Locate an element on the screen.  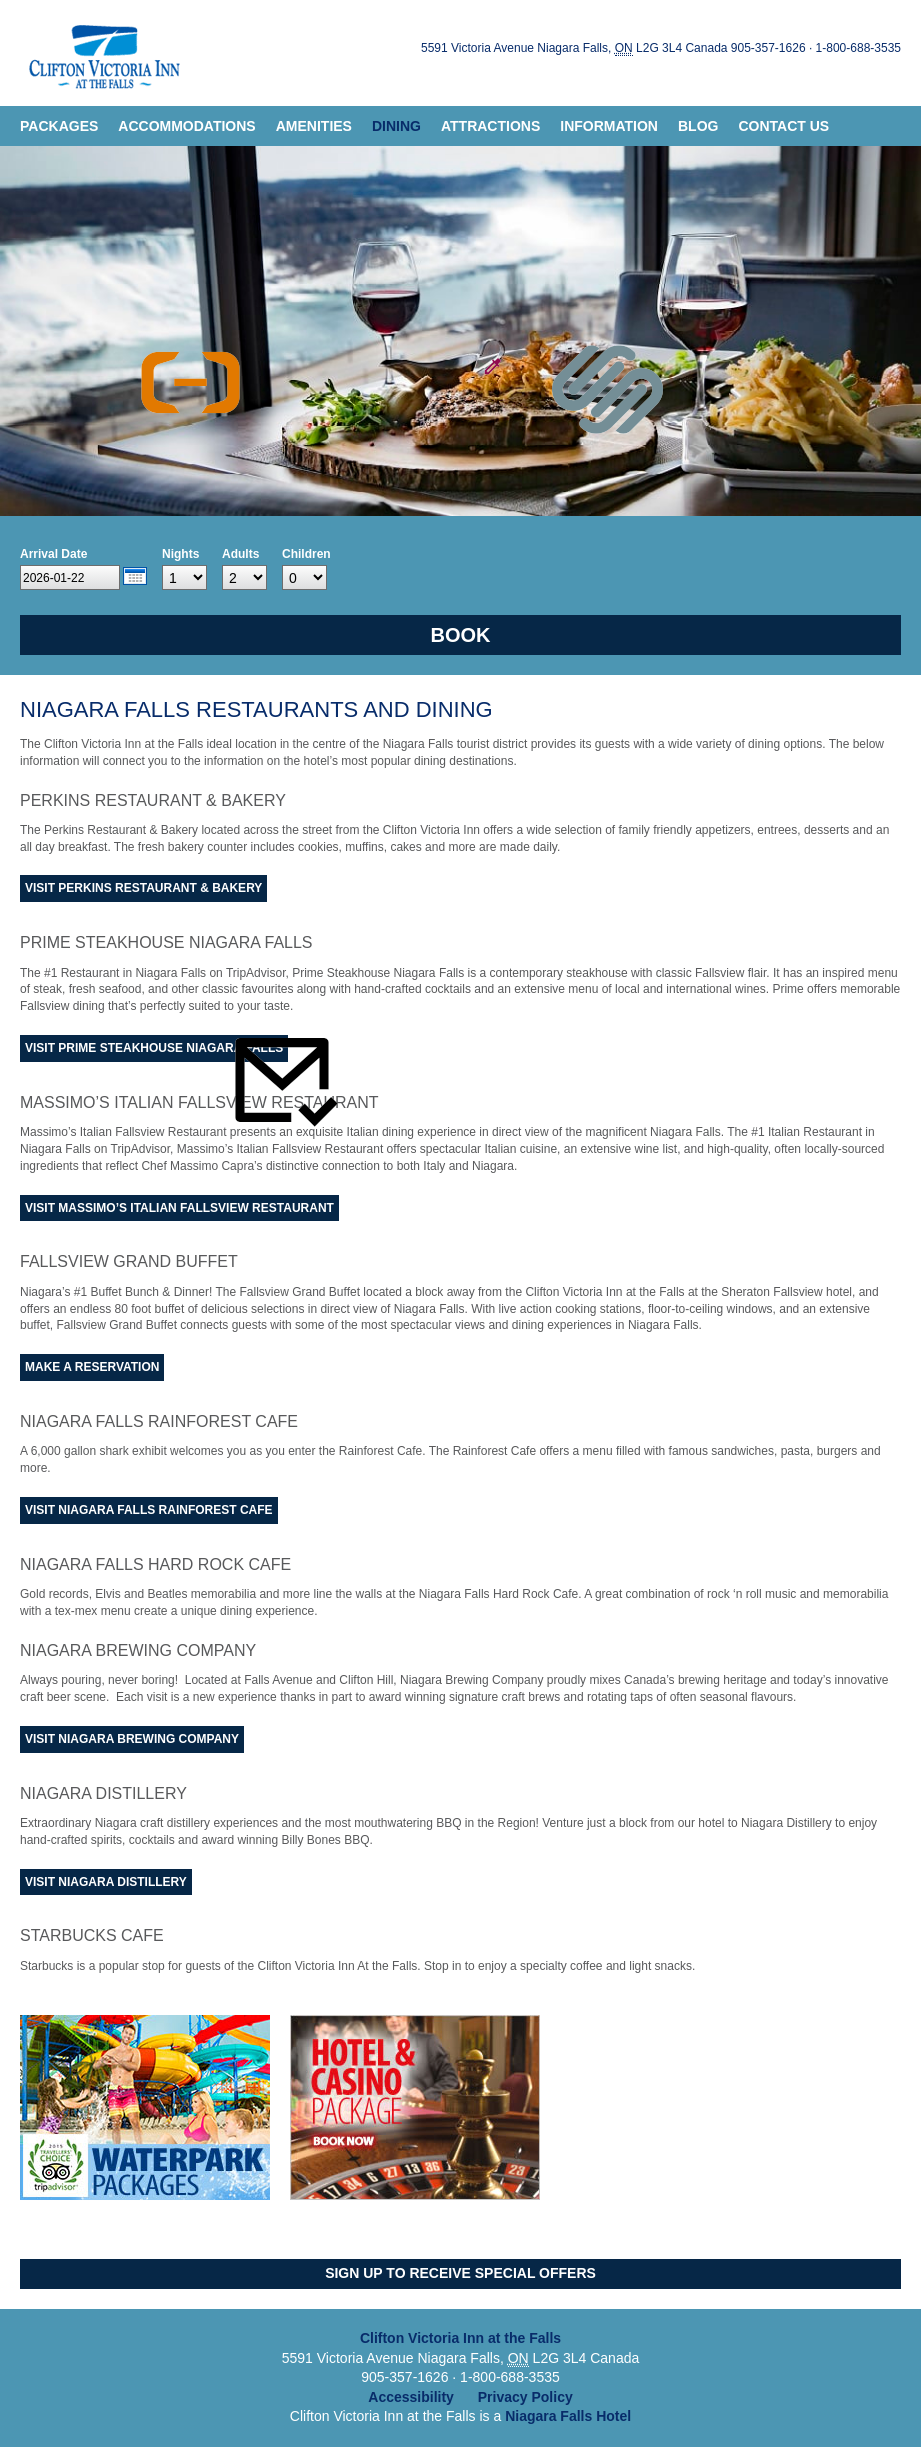
color picker tool for sampling colors is located at coordinates (493, 366).